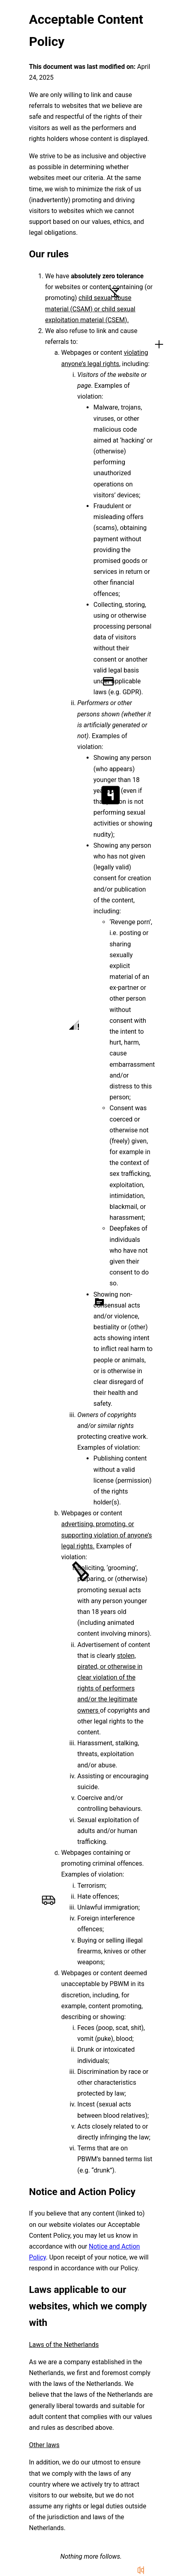 The height and width of the screenshot is (2576, 182). What do you see at coordinates (81, 1571) in the screenshot?
I see `find carpentry or woodworking services` at bounding box center [81, 1571].